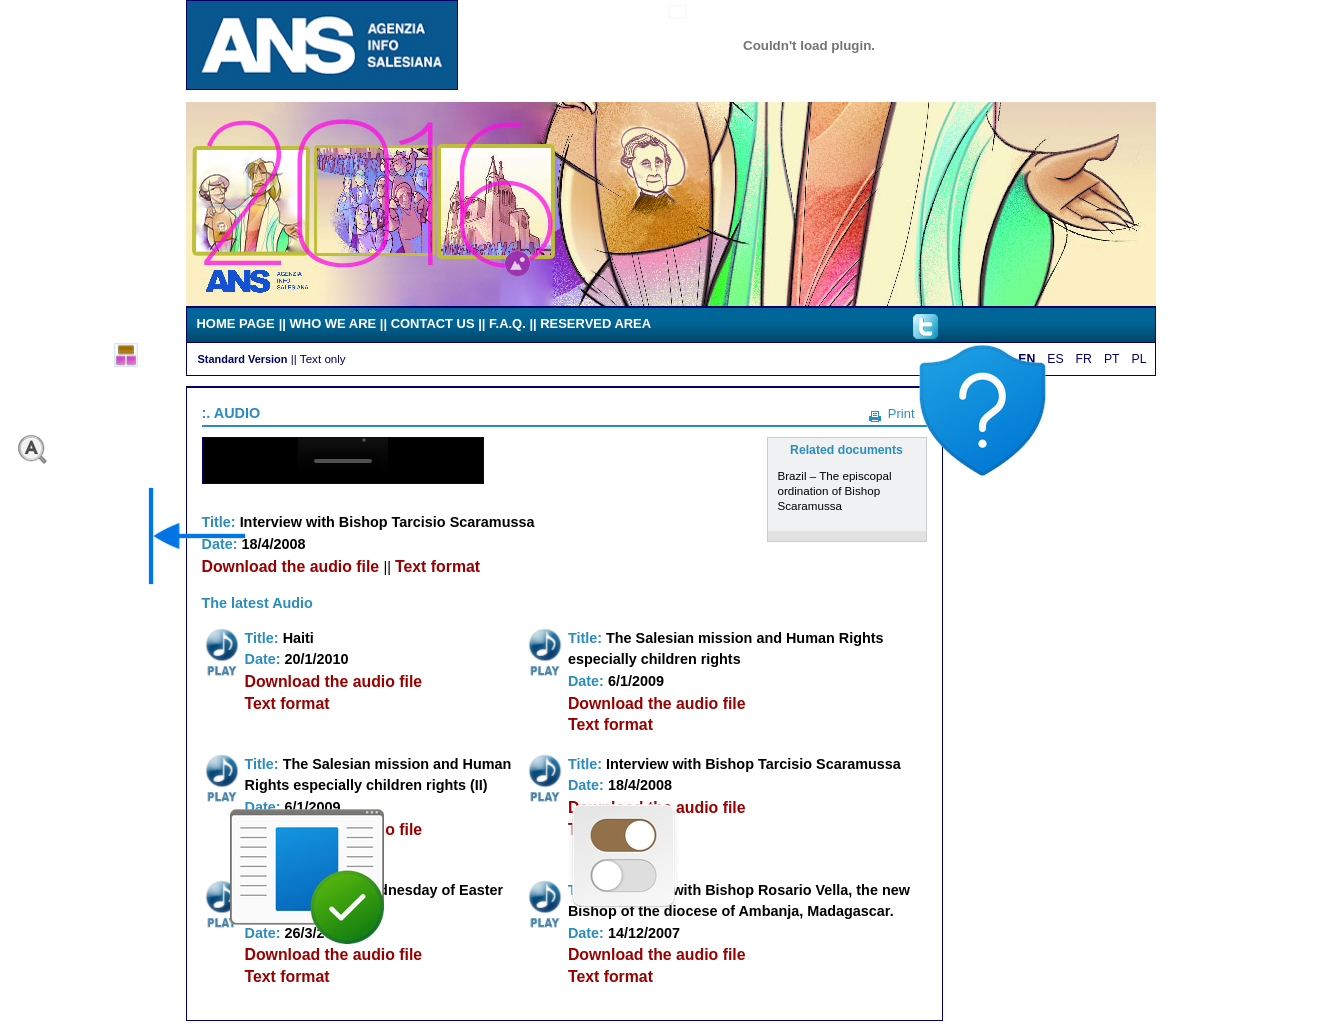 The height and width of the screenshot is (1029, 1341). Describe the element at coordinates (32, 449) in the screenshot. I see `search for text or find on page` at that location.